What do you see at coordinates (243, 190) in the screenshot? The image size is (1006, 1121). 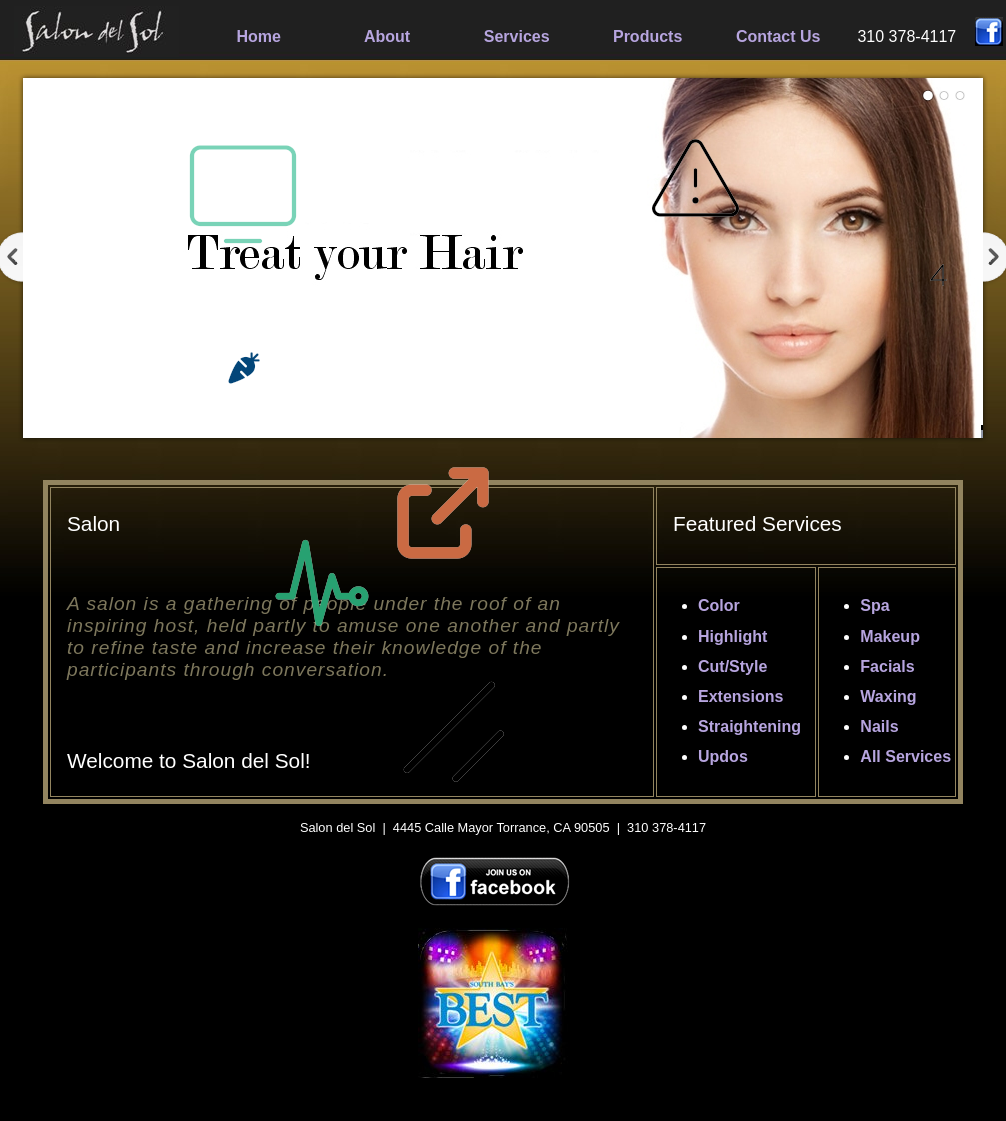 I see `view display settings` at bounding box center [243, 190].